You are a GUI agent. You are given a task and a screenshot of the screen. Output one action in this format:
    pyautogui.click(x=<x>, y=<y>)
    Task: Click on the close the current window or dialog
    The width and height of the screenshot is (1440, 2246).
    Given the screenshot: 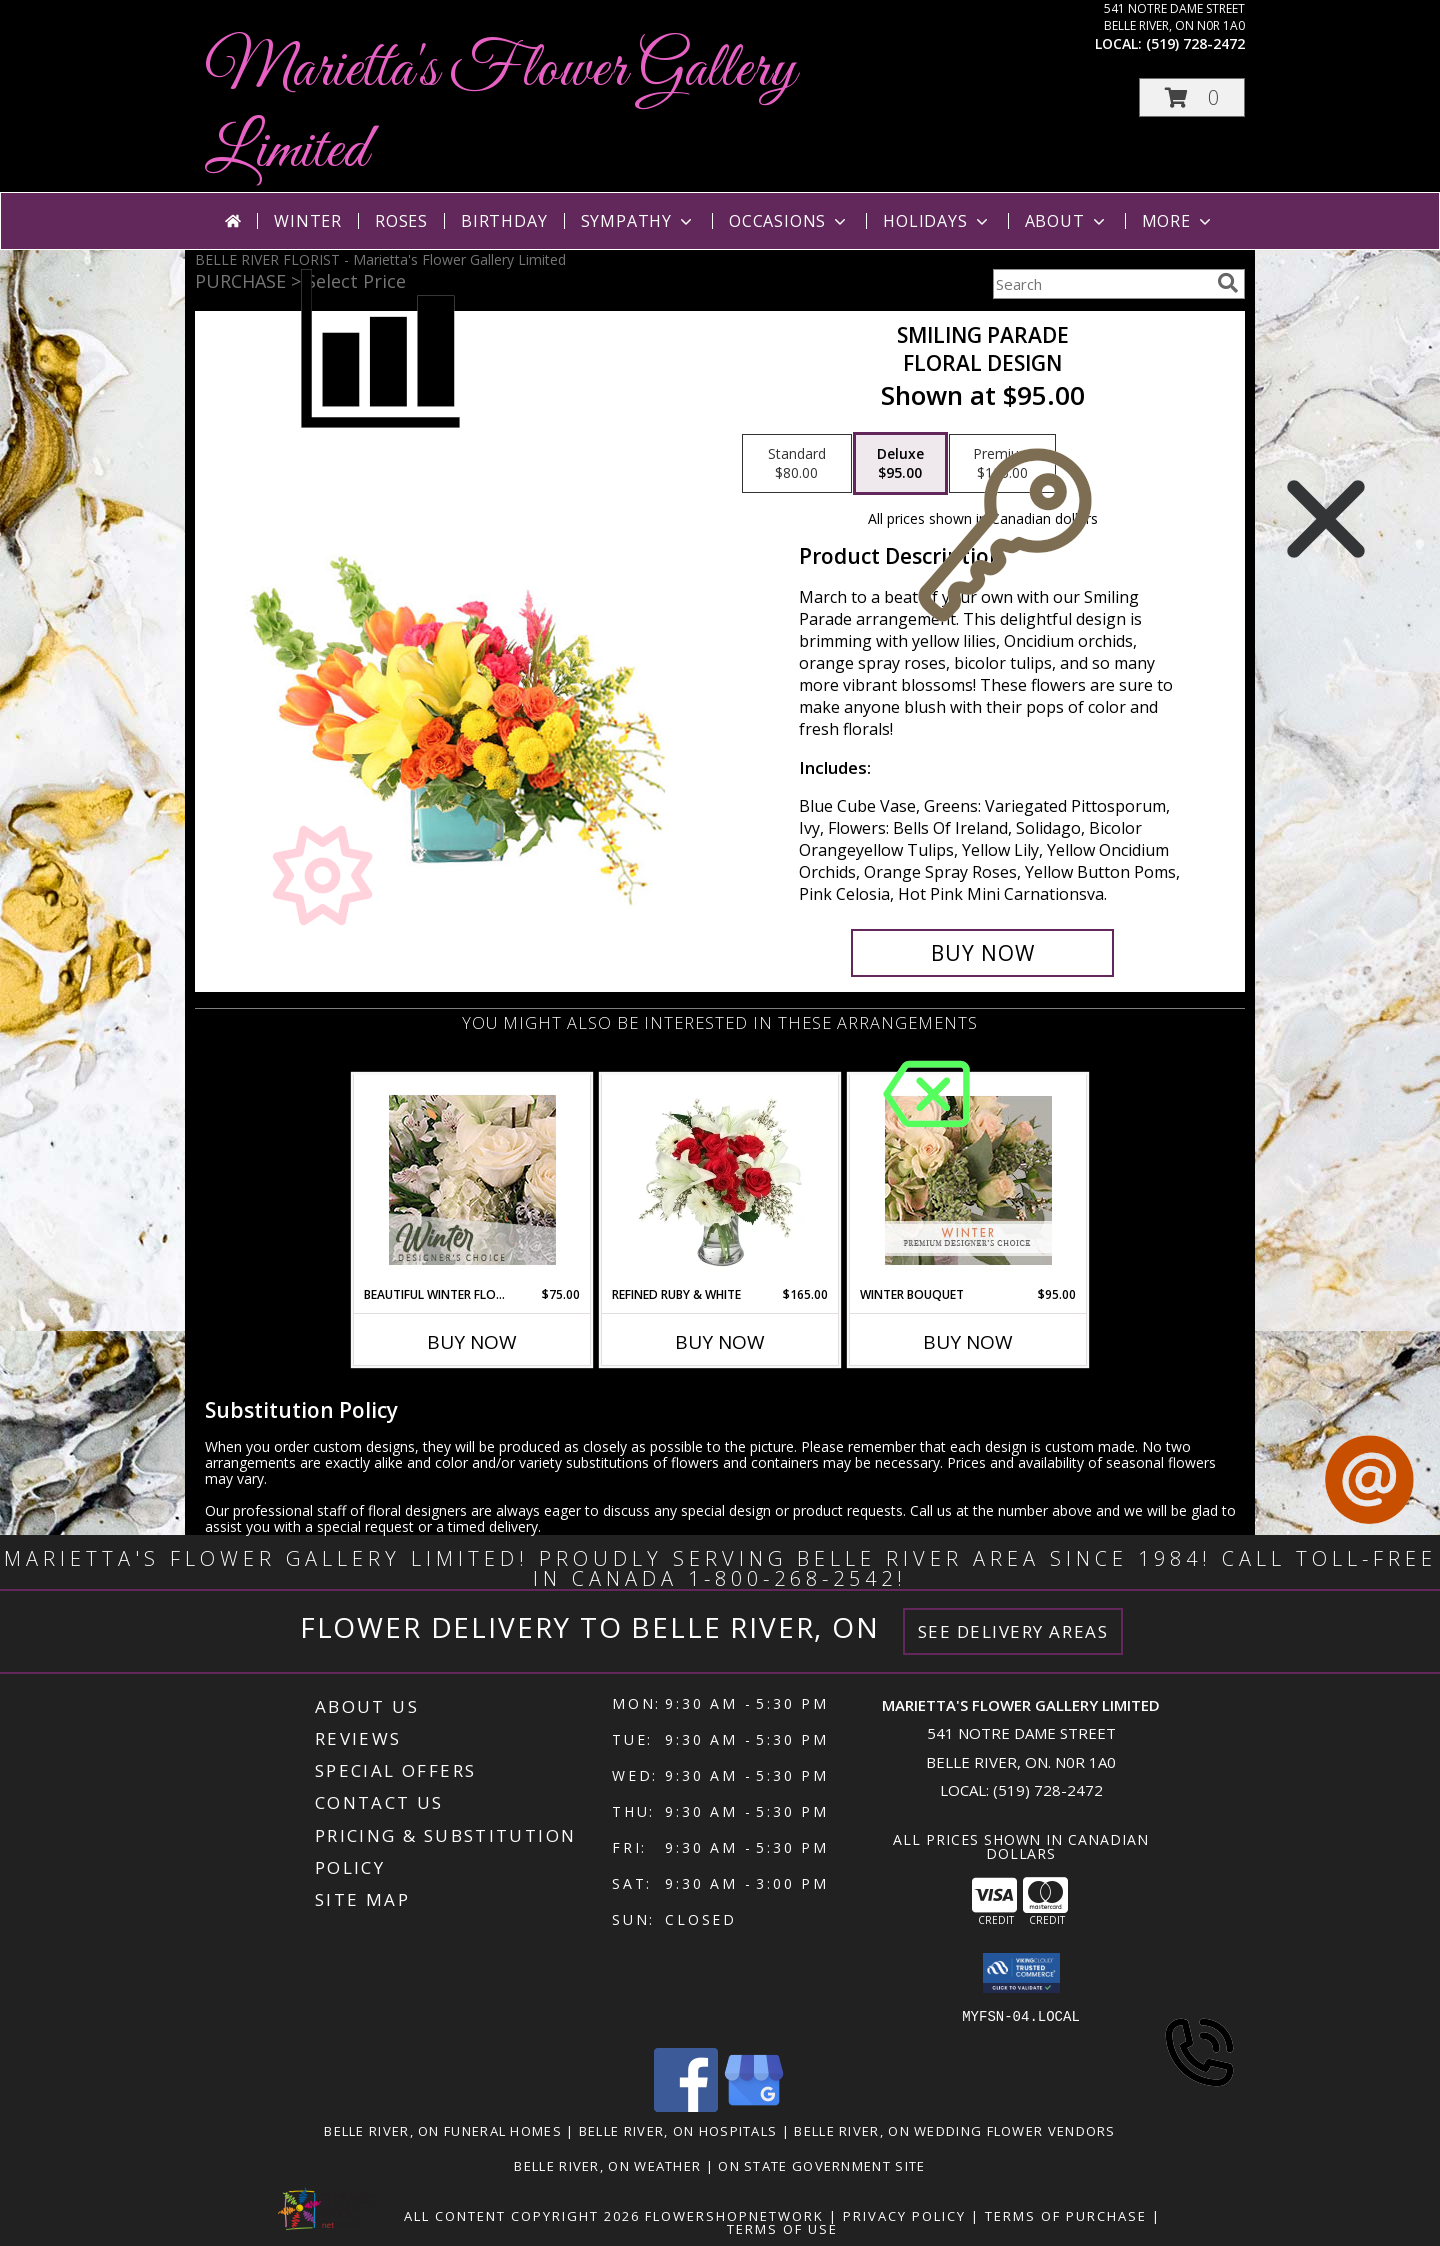 What is the action you would take?
    pyautogui.click(x=1326, y=519)
    